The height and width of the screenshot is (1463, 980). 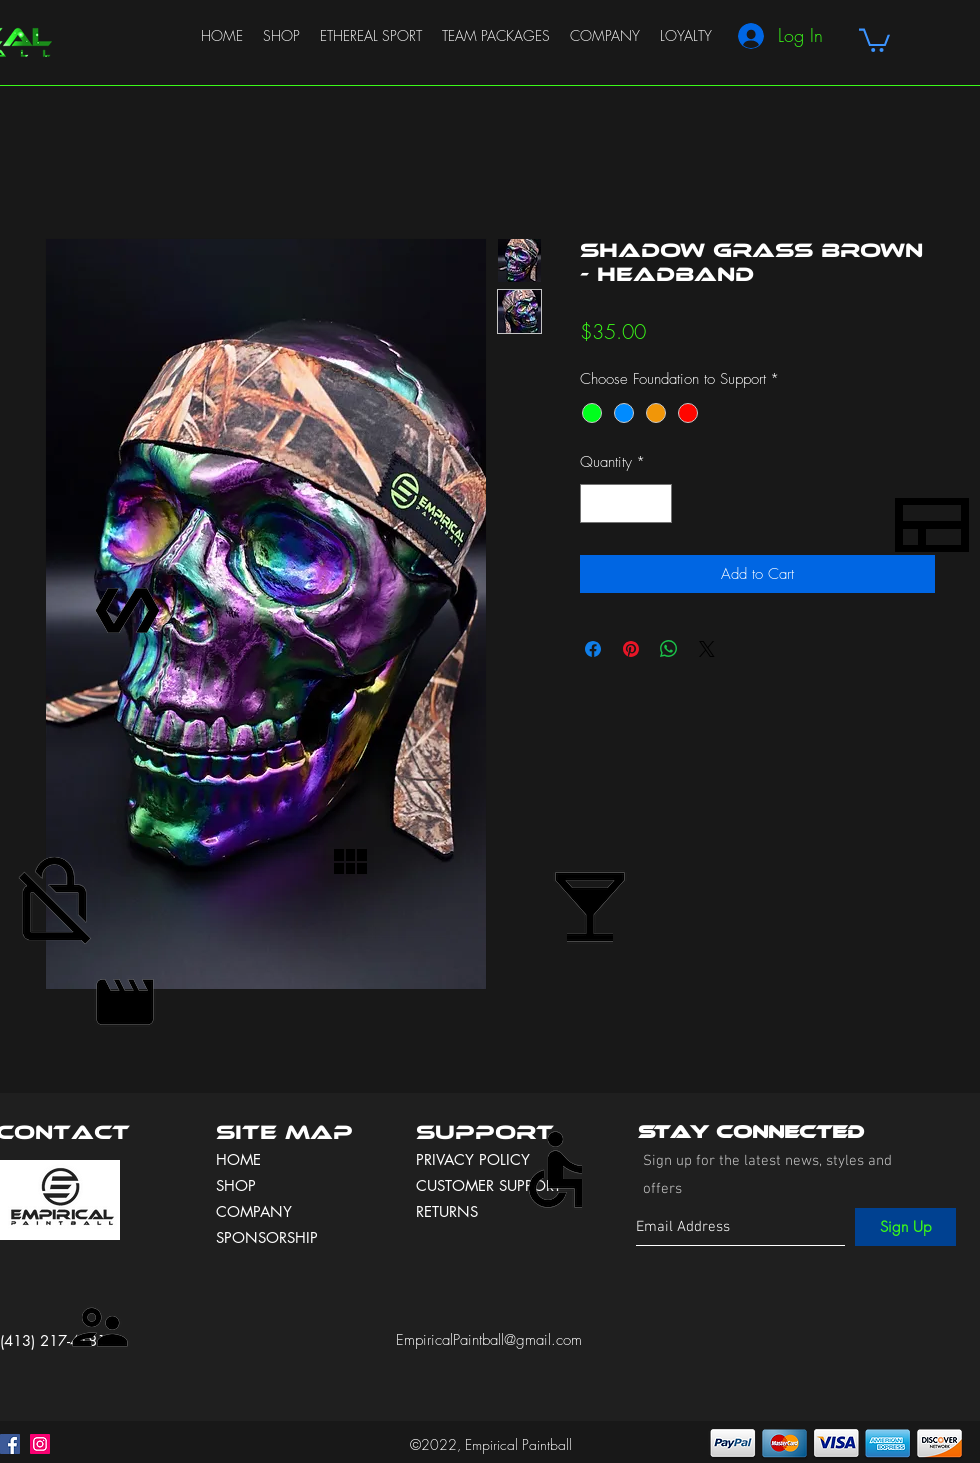 What do you see at coordinates (127, 610) in the screenshot?
I see `polymer project logo` at bounding box center [127, 610].